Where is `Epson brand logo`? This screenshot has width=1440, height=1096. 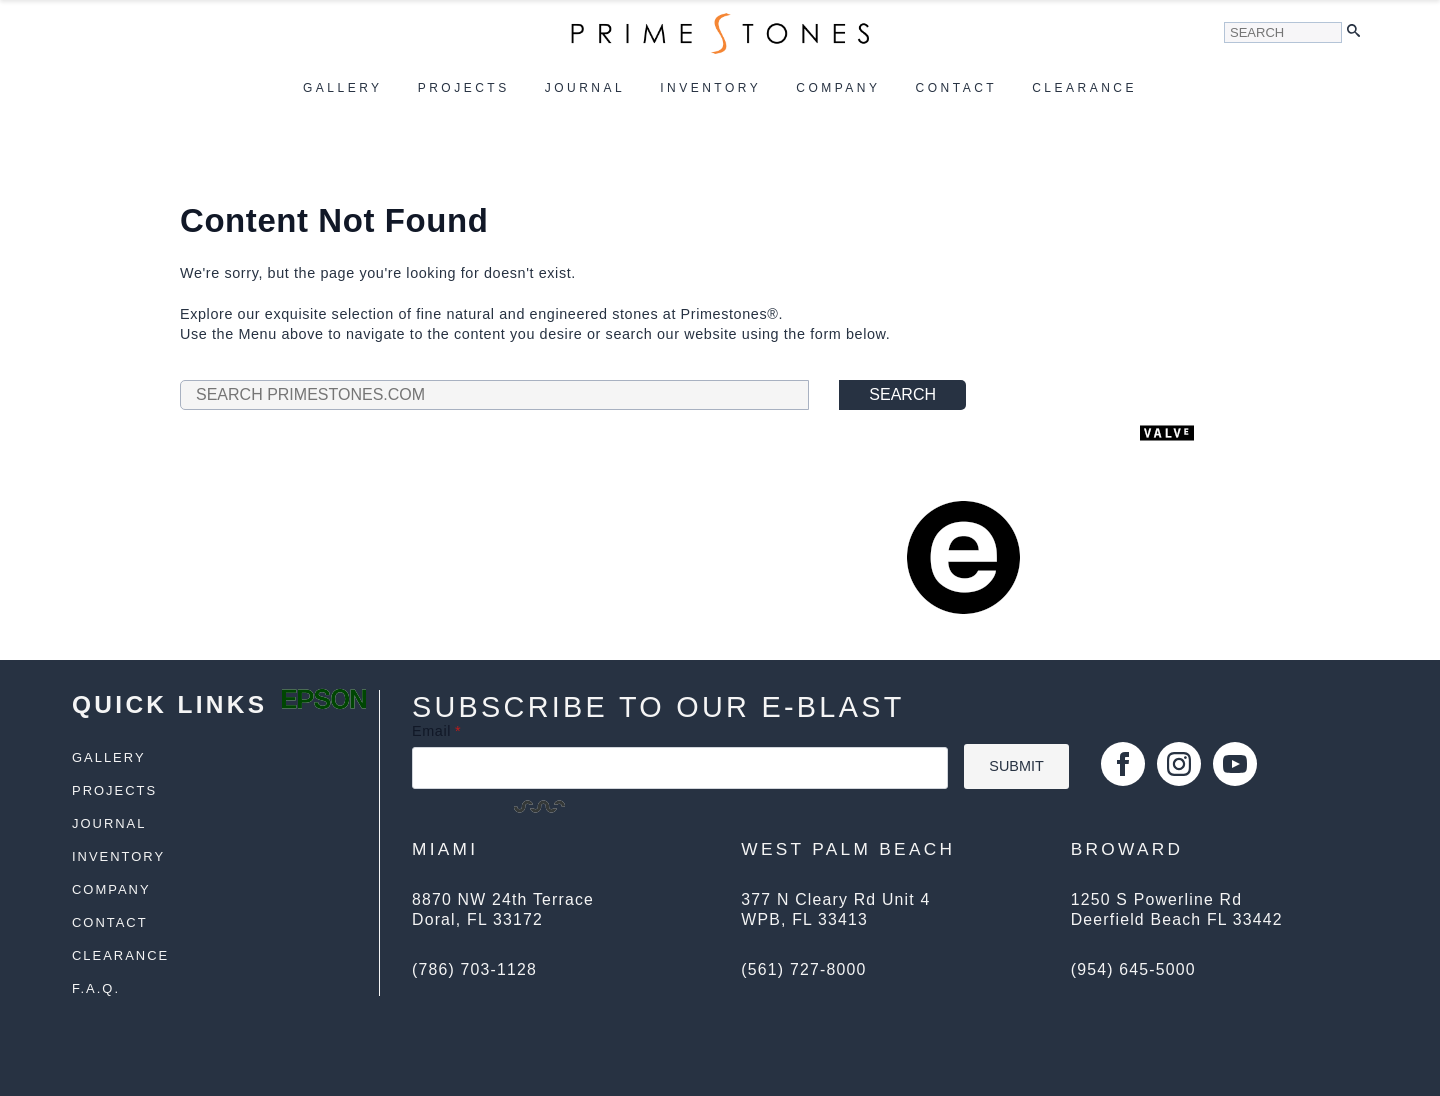
Epson brand logo is located at coordinates (324, 699).